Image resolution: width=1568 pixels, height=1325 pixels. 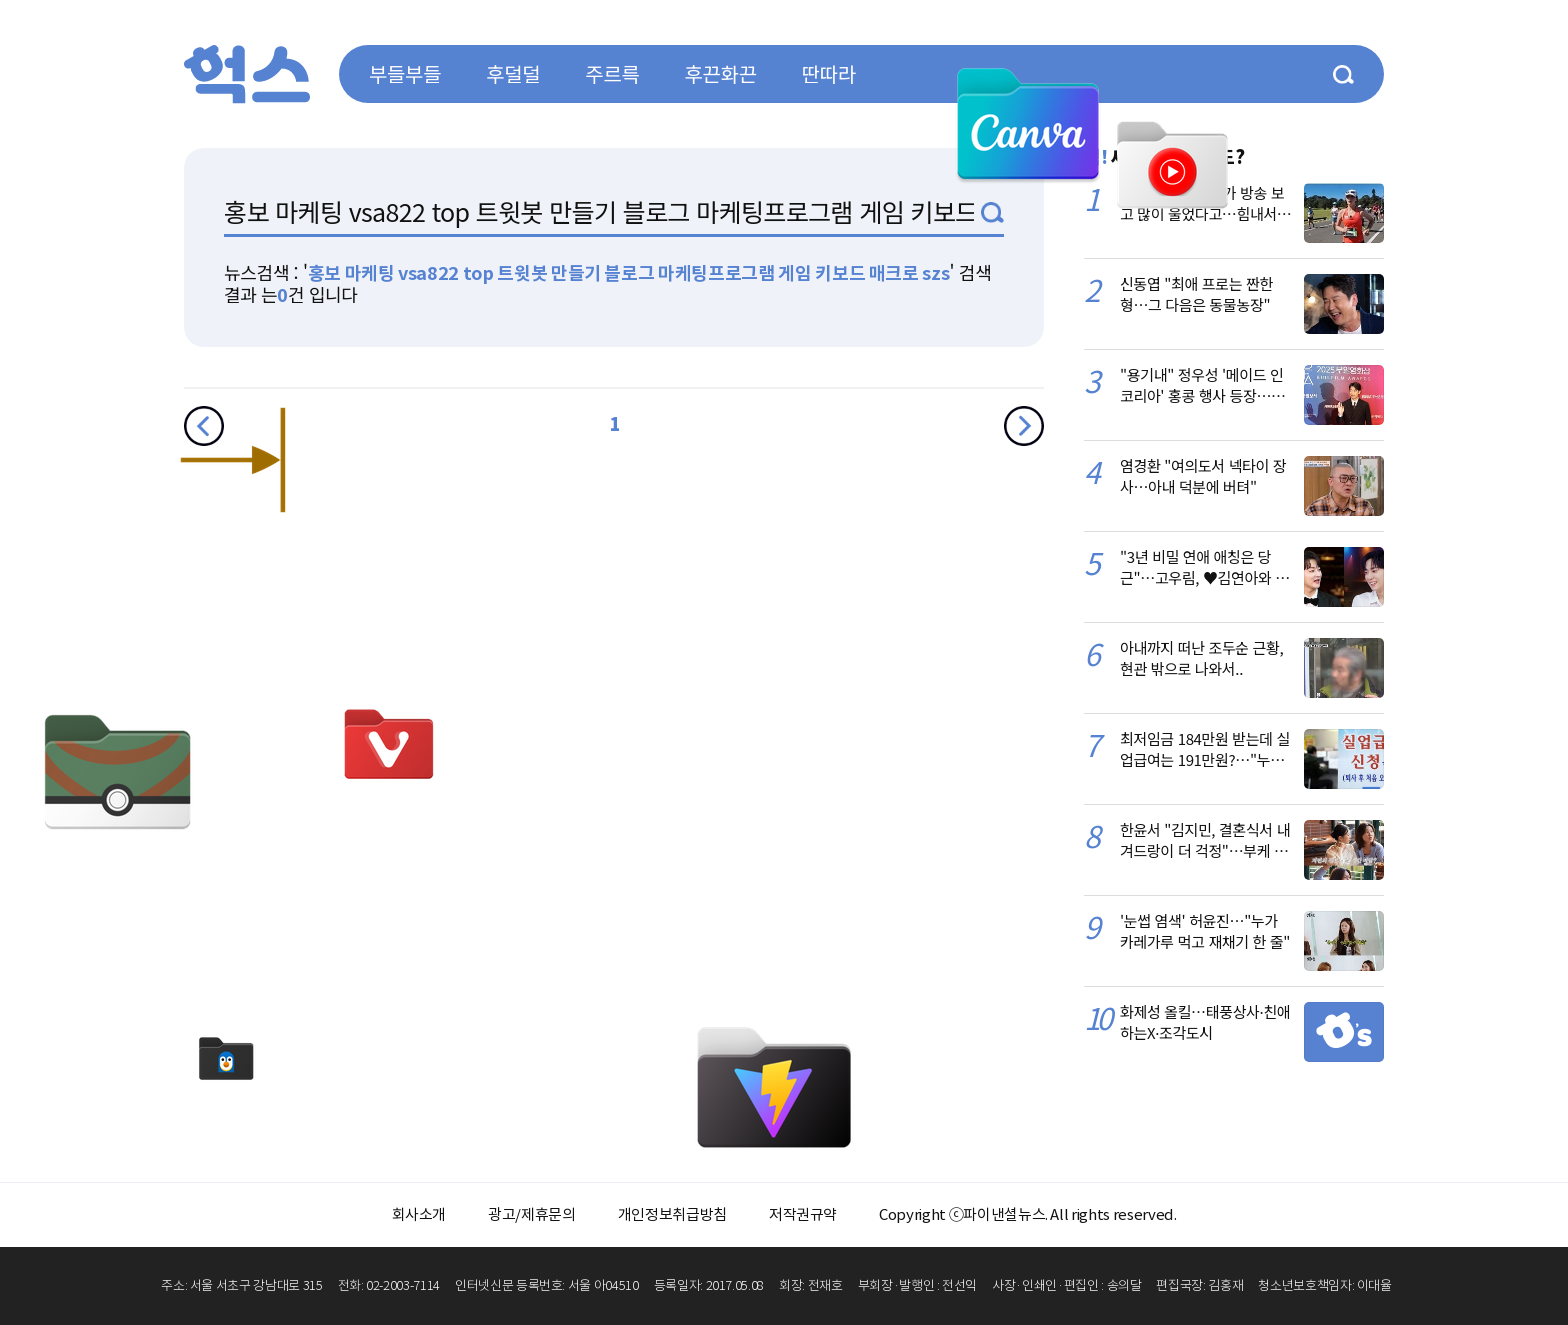 I want to click on open vivaldi browser downloads folder, so click(x=388, y=746).